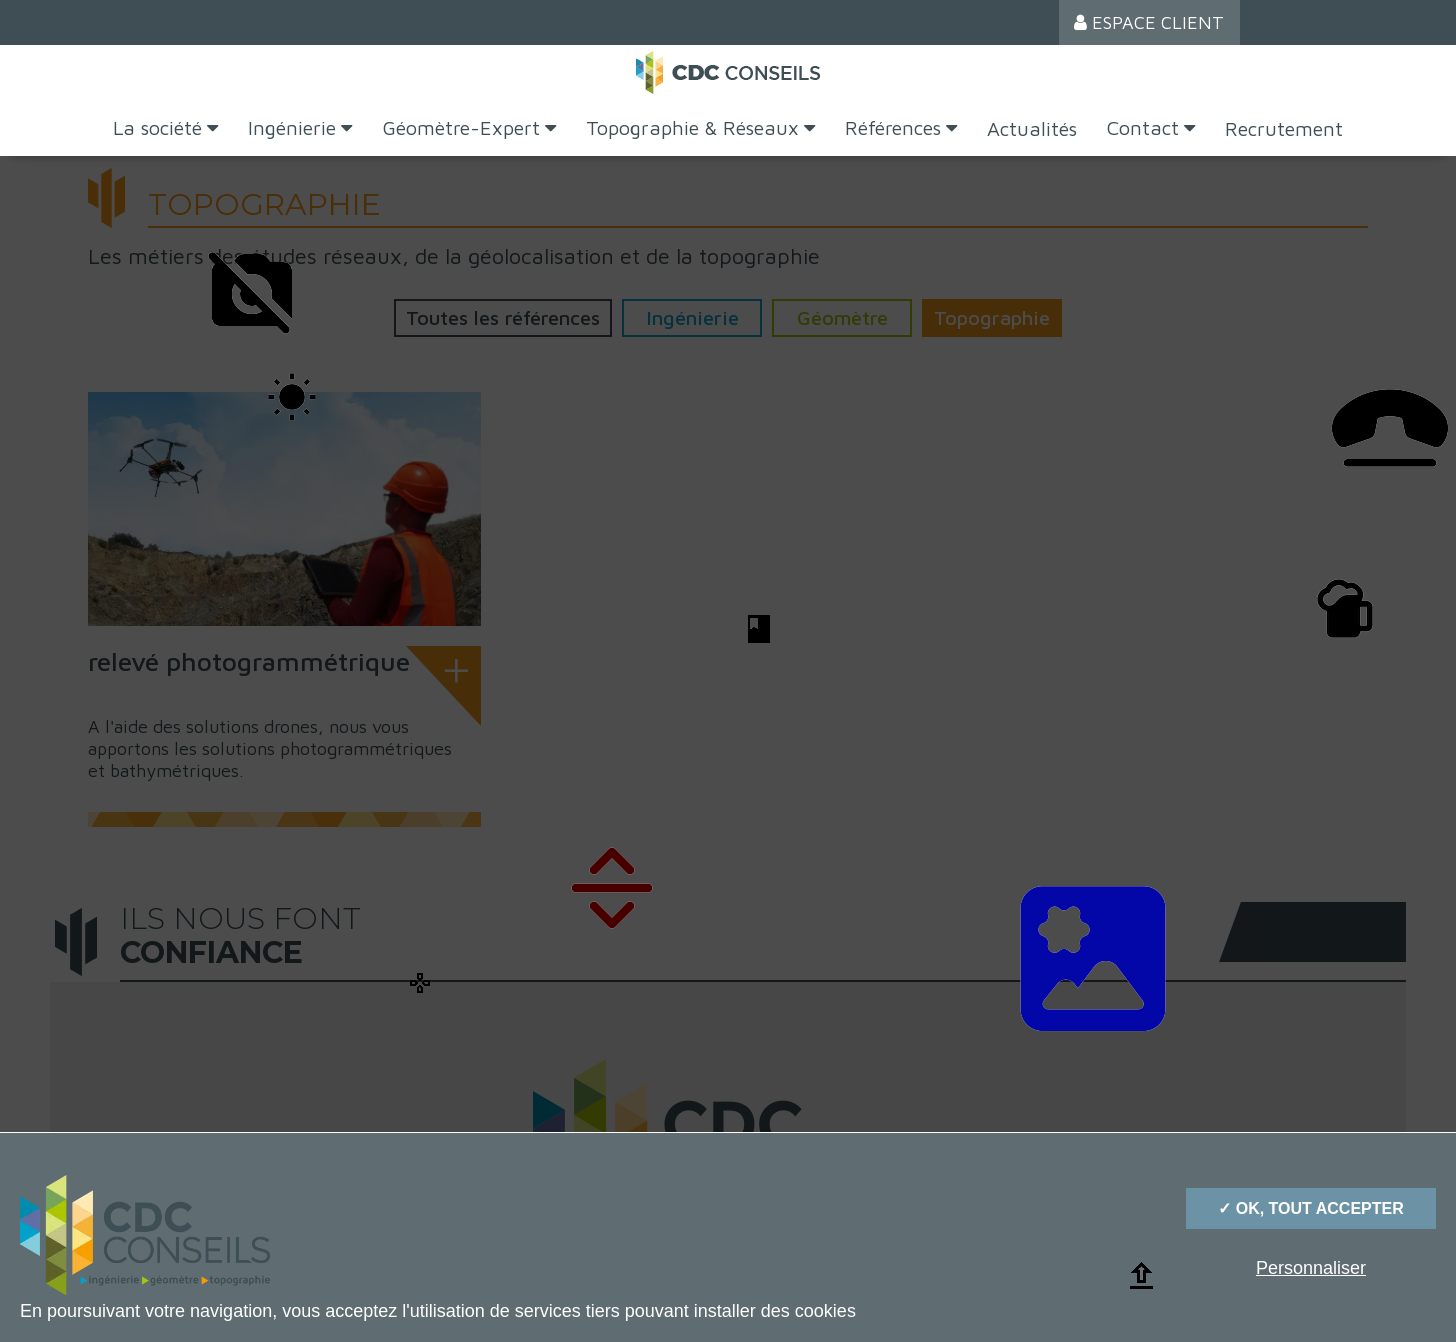 This screenshot has height=1342, width=1456. What do you see at coordinates (759, 629) in the screenshot?
I see `open your library or reading list` at bounding box center [759, 629].